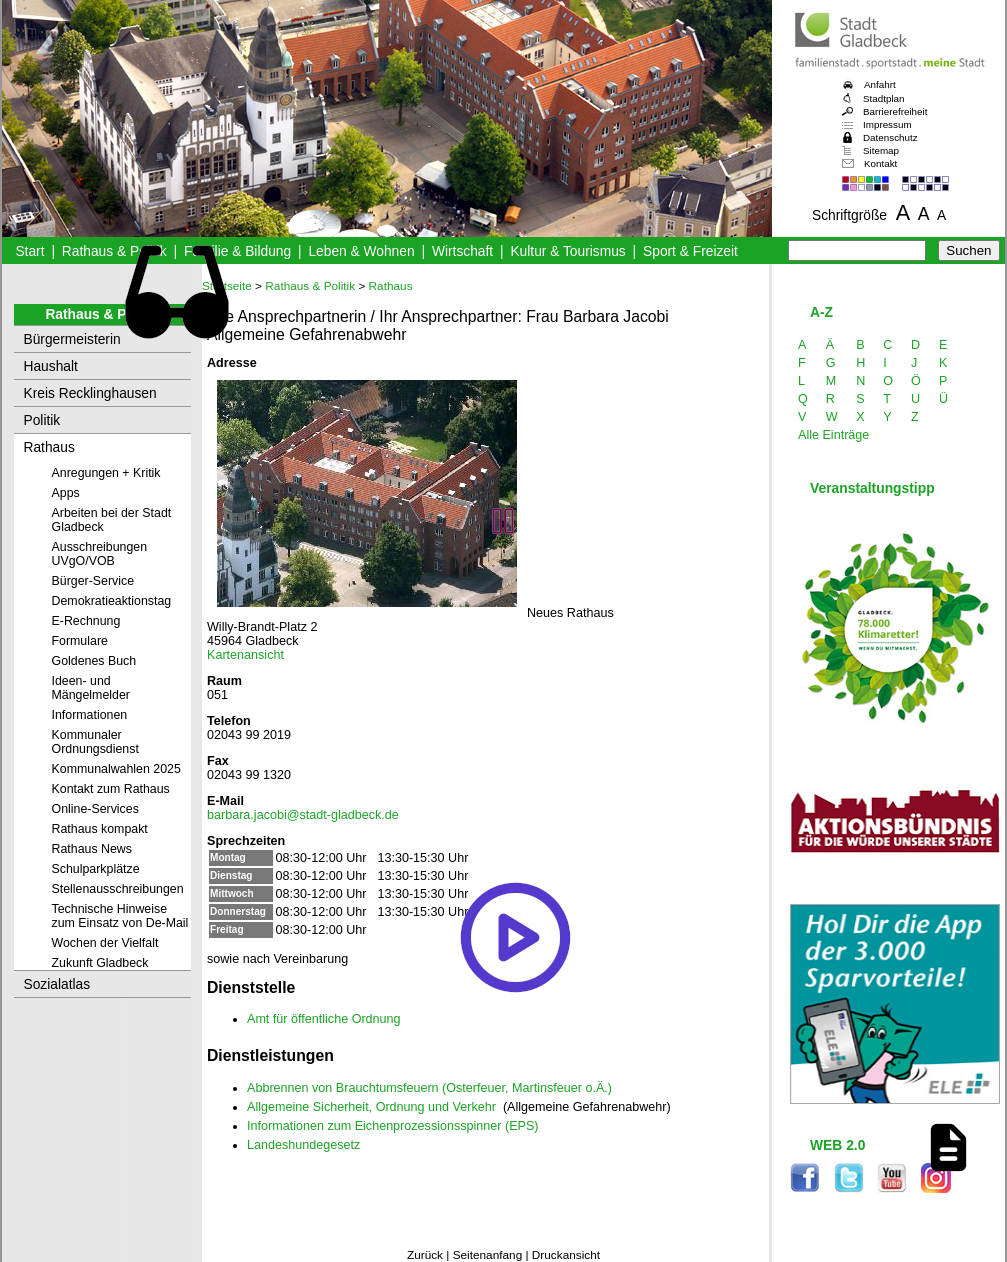 The image size is (1007, 1262). What do you see at coordinates (503, 521) in the screenshot?
I see `switch to column layout view` at bounding box center [503, 521].